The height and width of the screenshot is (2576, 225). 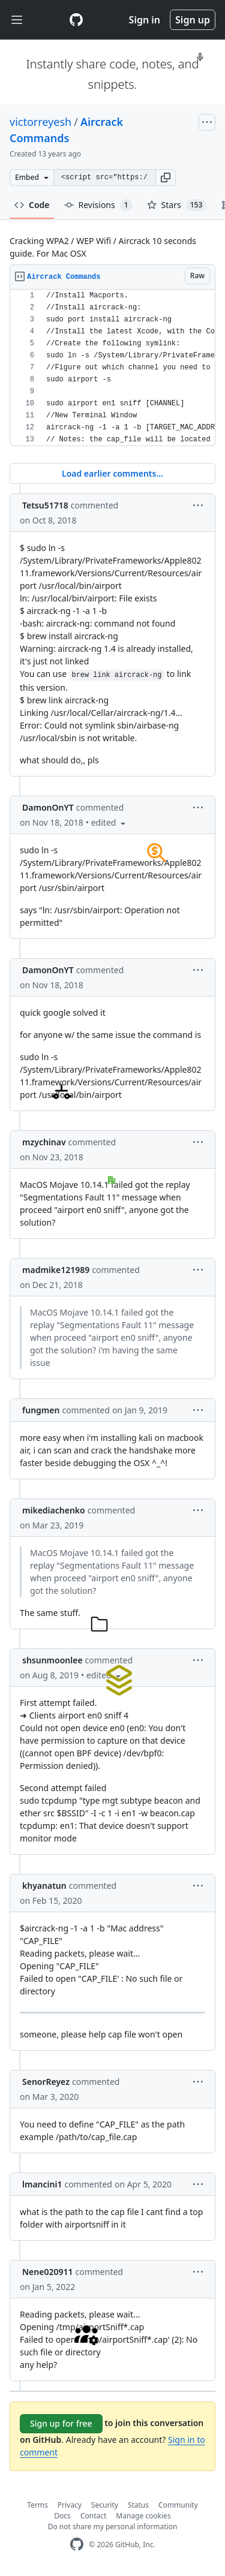 What do you see at coordinates (157, 853) in the screenshot?
I see `search for pricing or cost information` at bounding box center [157, 853].